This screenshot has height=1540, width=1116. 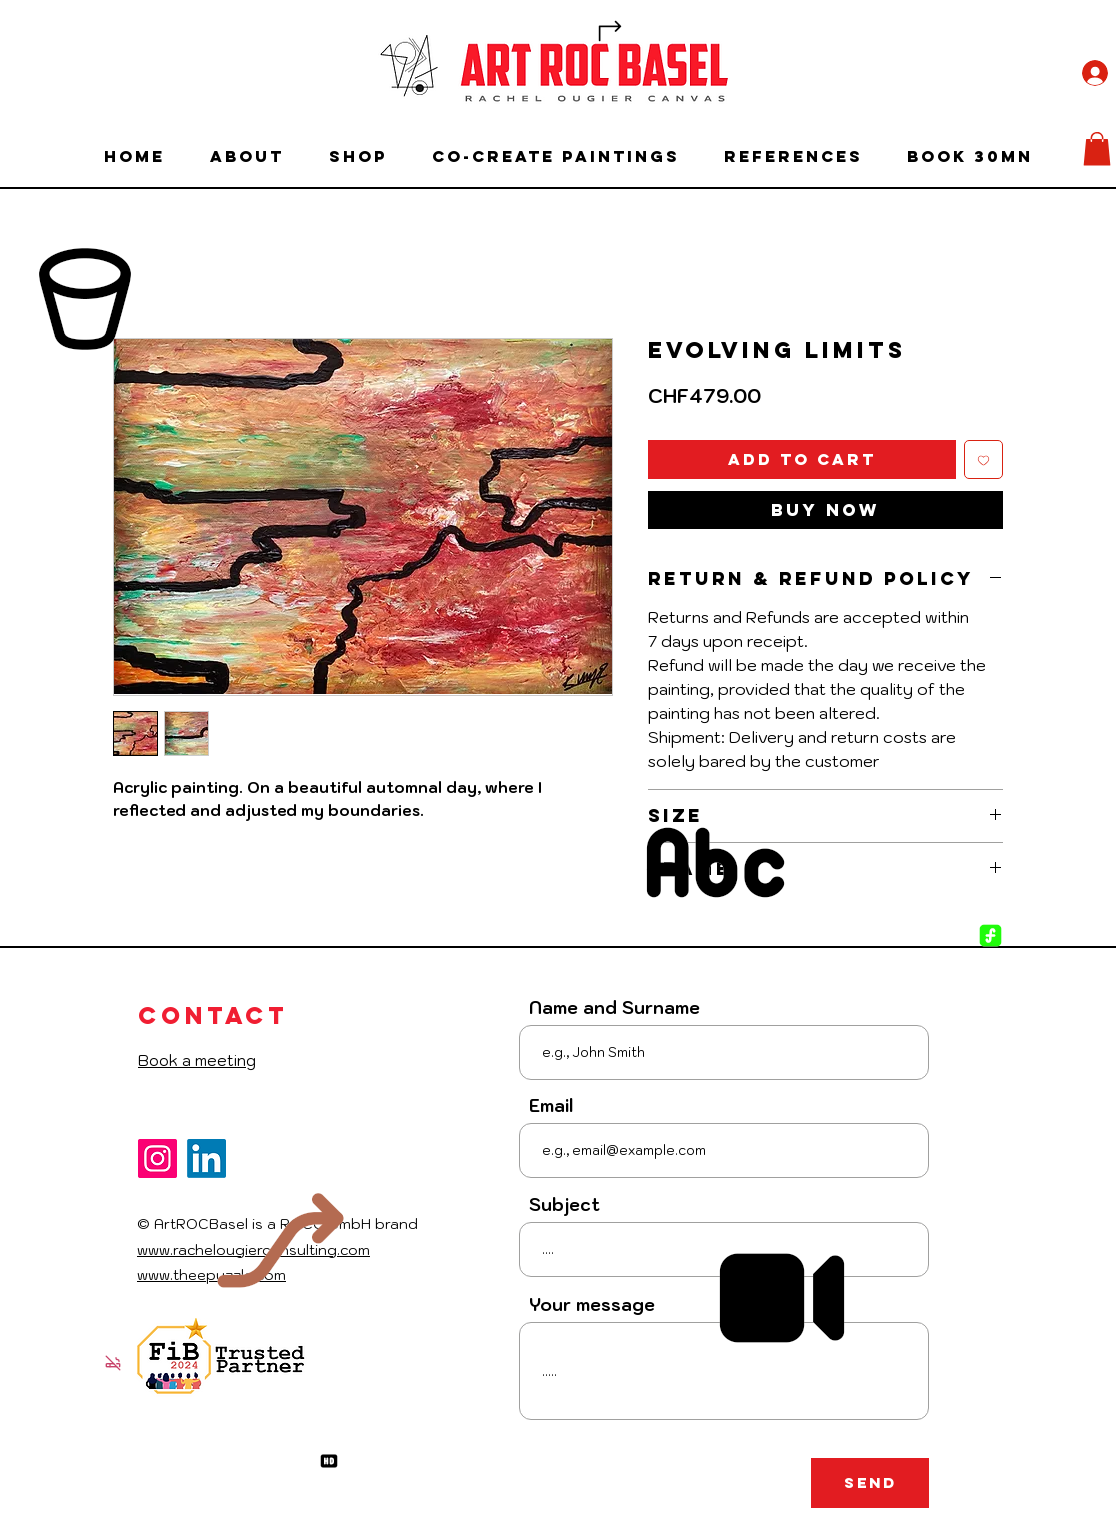 What do you see at coordinates (113, 1363) in the screenshot?
I see `indicates a no smoking zone` at bounding box center [113, 1363].